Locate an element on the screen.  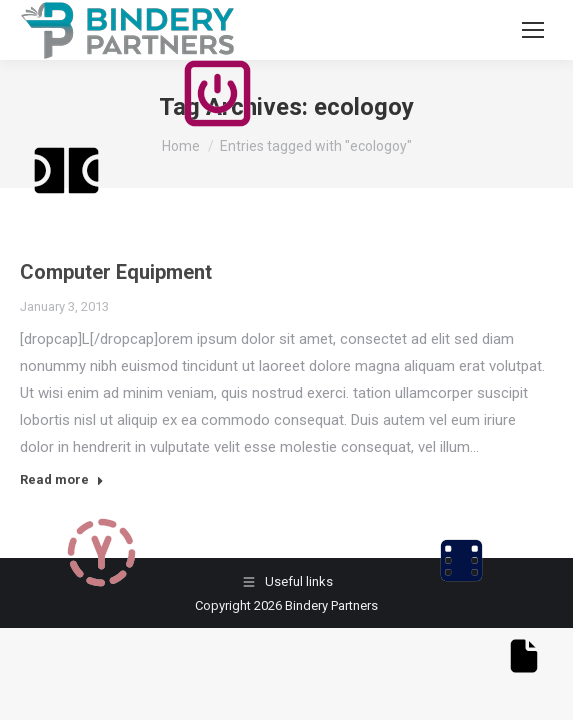
view basketball court information is located at coordinates (66, 170).